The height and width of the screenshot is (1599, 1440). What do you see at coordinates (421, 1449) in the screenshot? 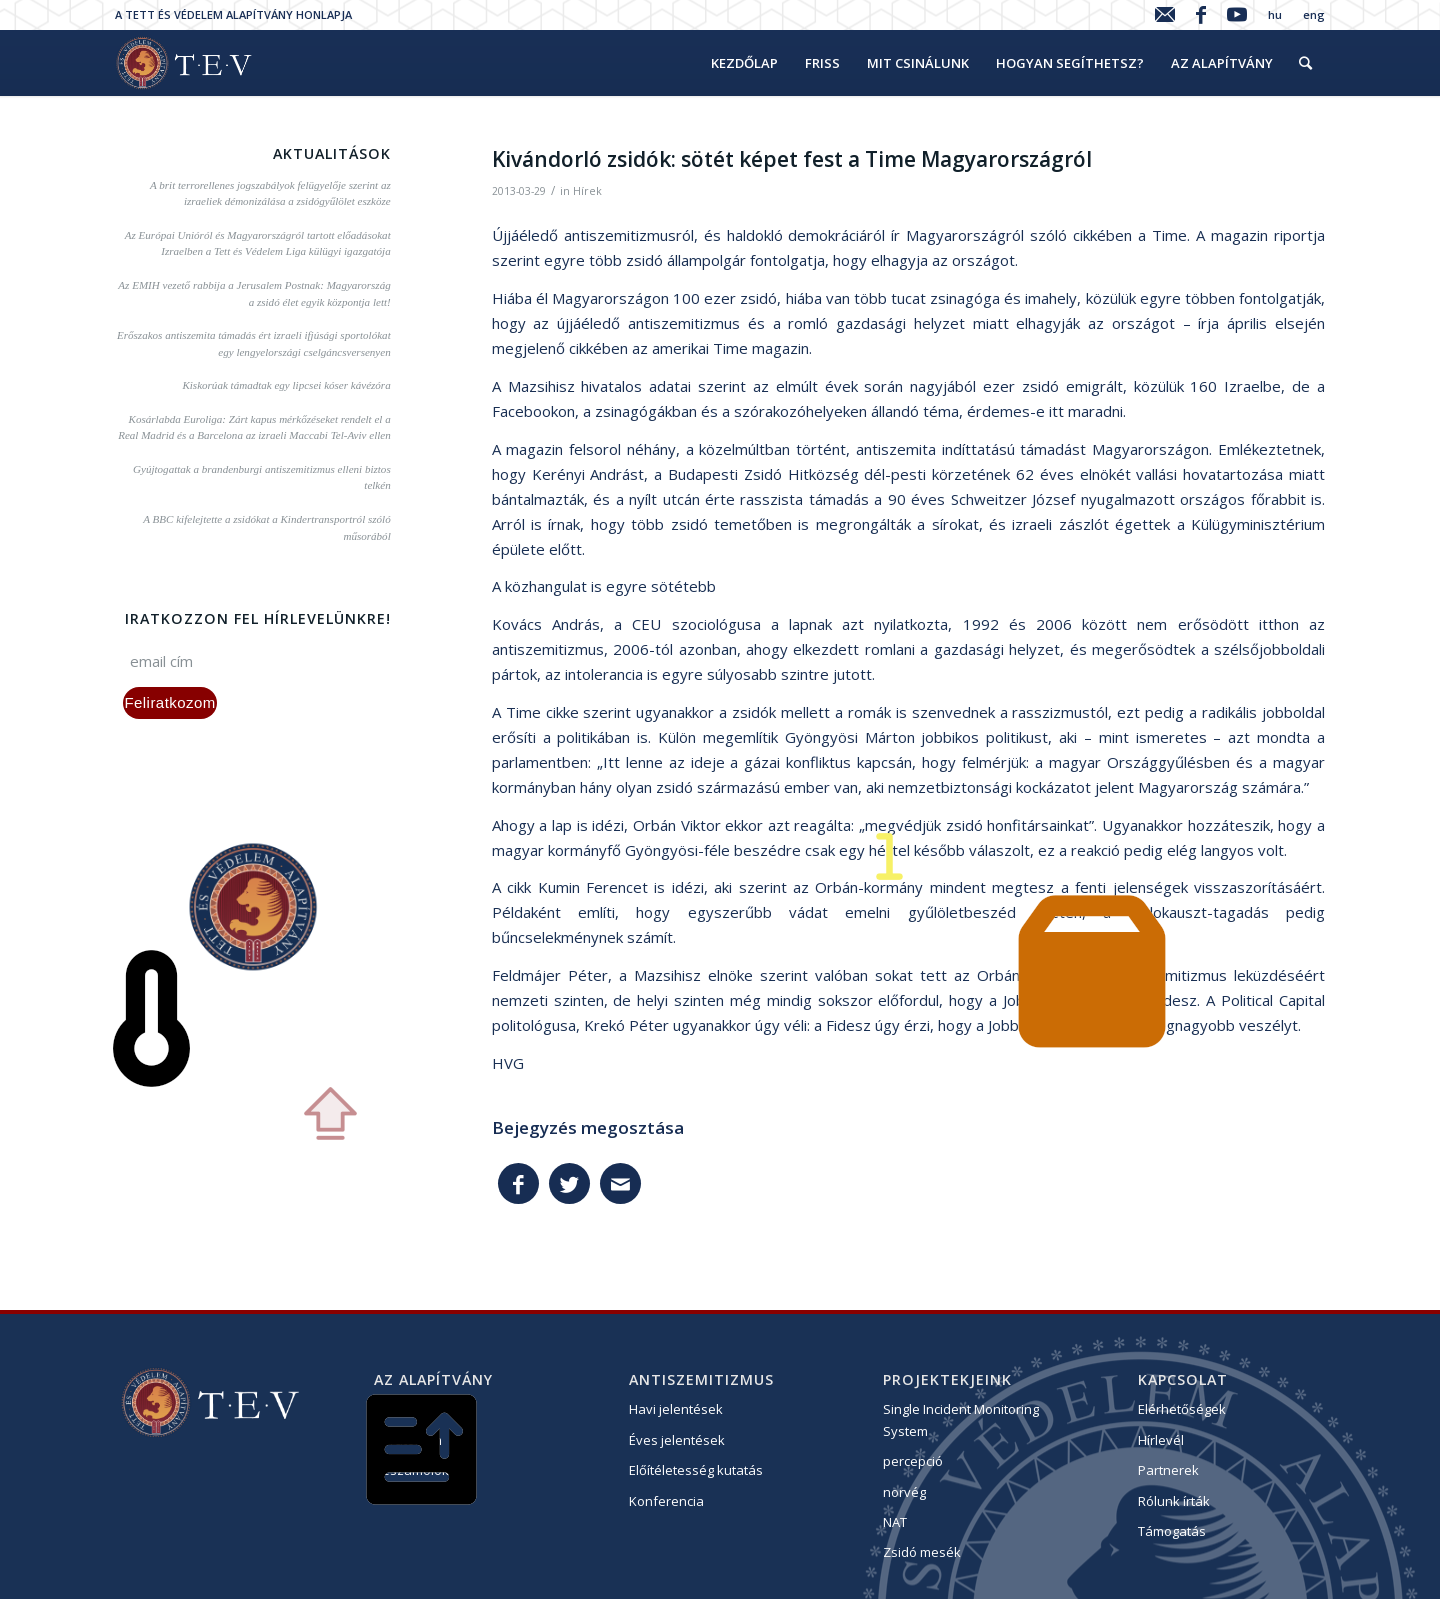
I see `sort items in descending order` at bounding box center [421, 1449].